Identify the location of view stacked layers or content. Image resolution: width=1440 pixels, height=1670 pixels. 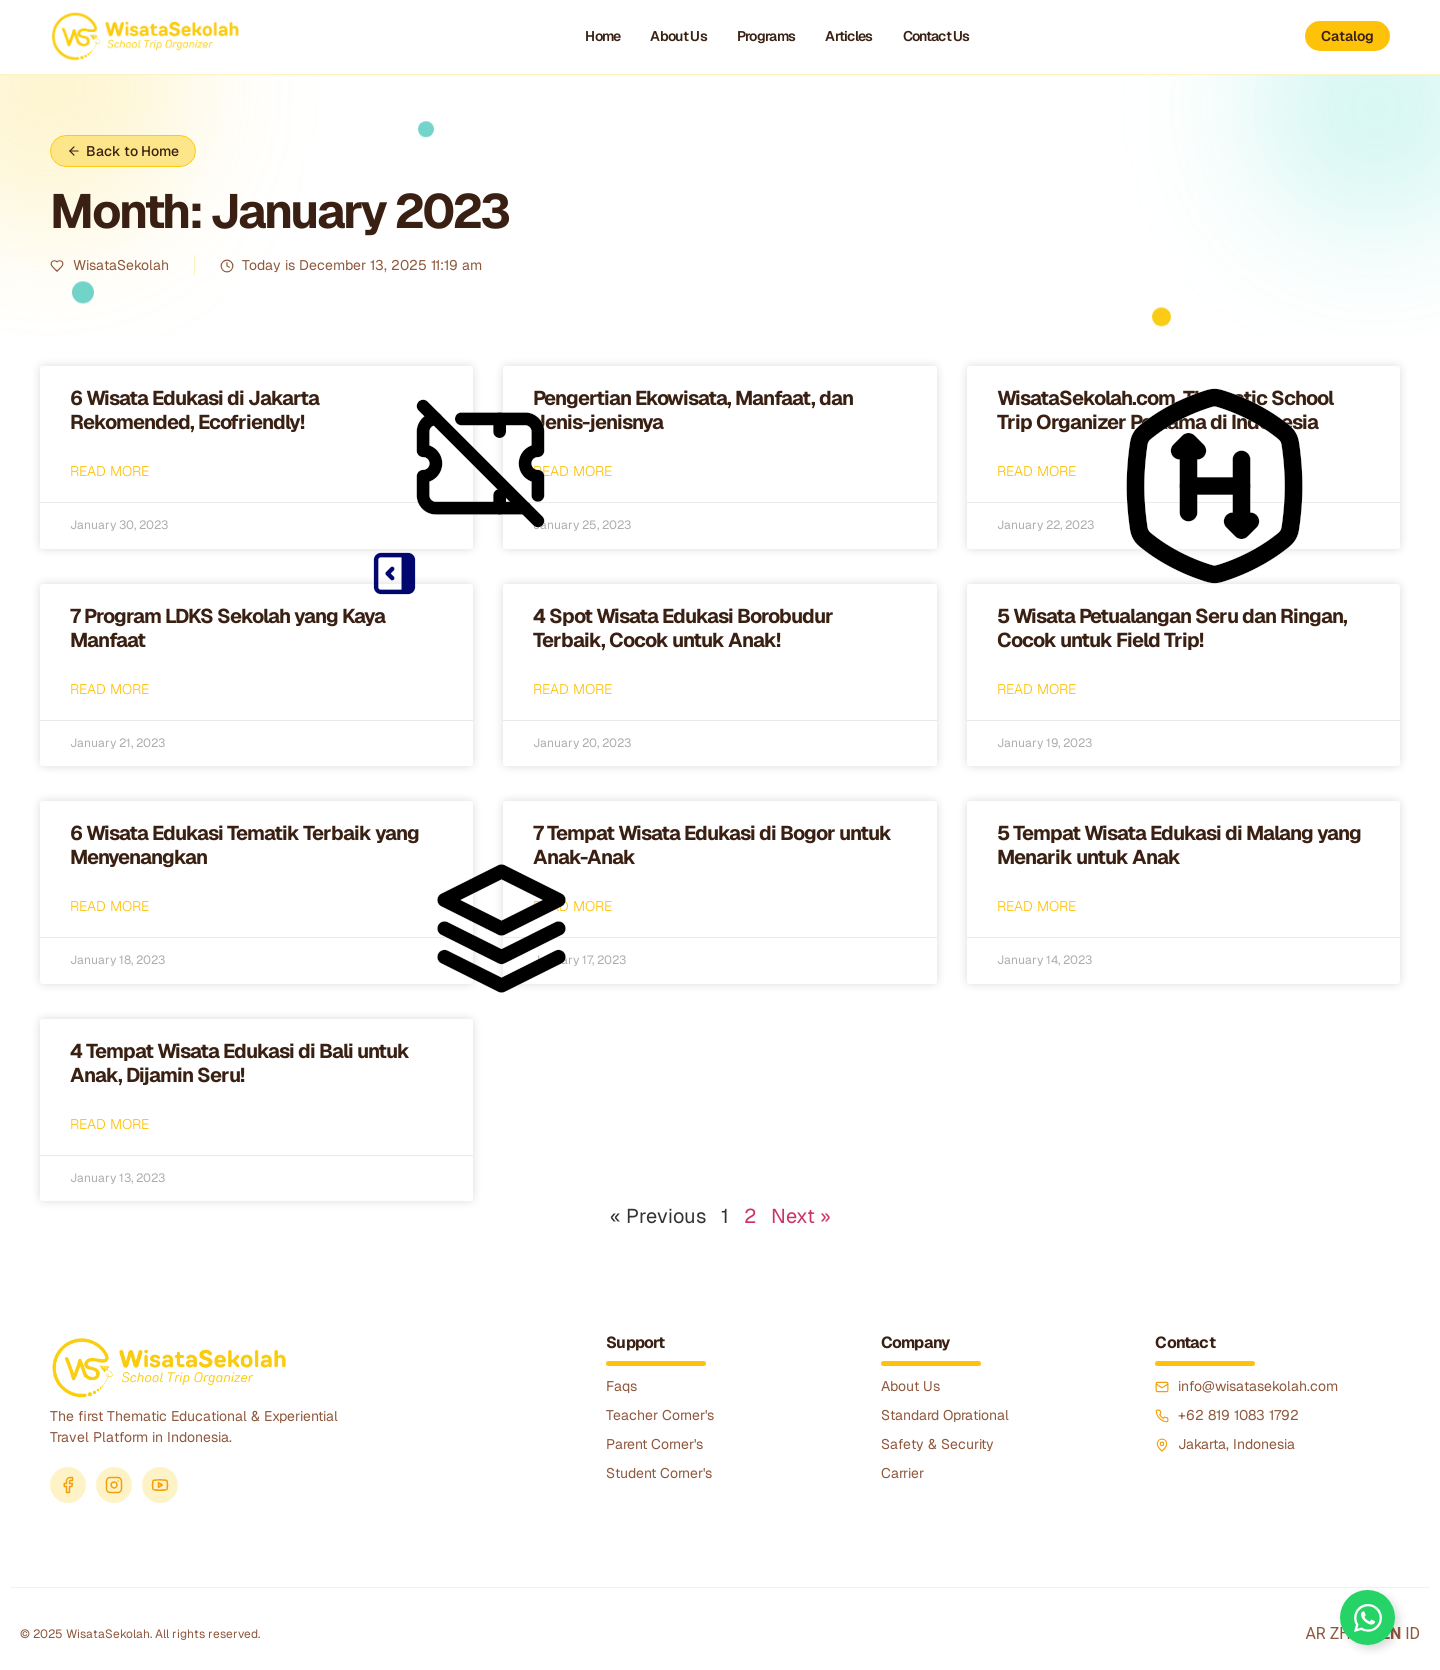
(501, 928).